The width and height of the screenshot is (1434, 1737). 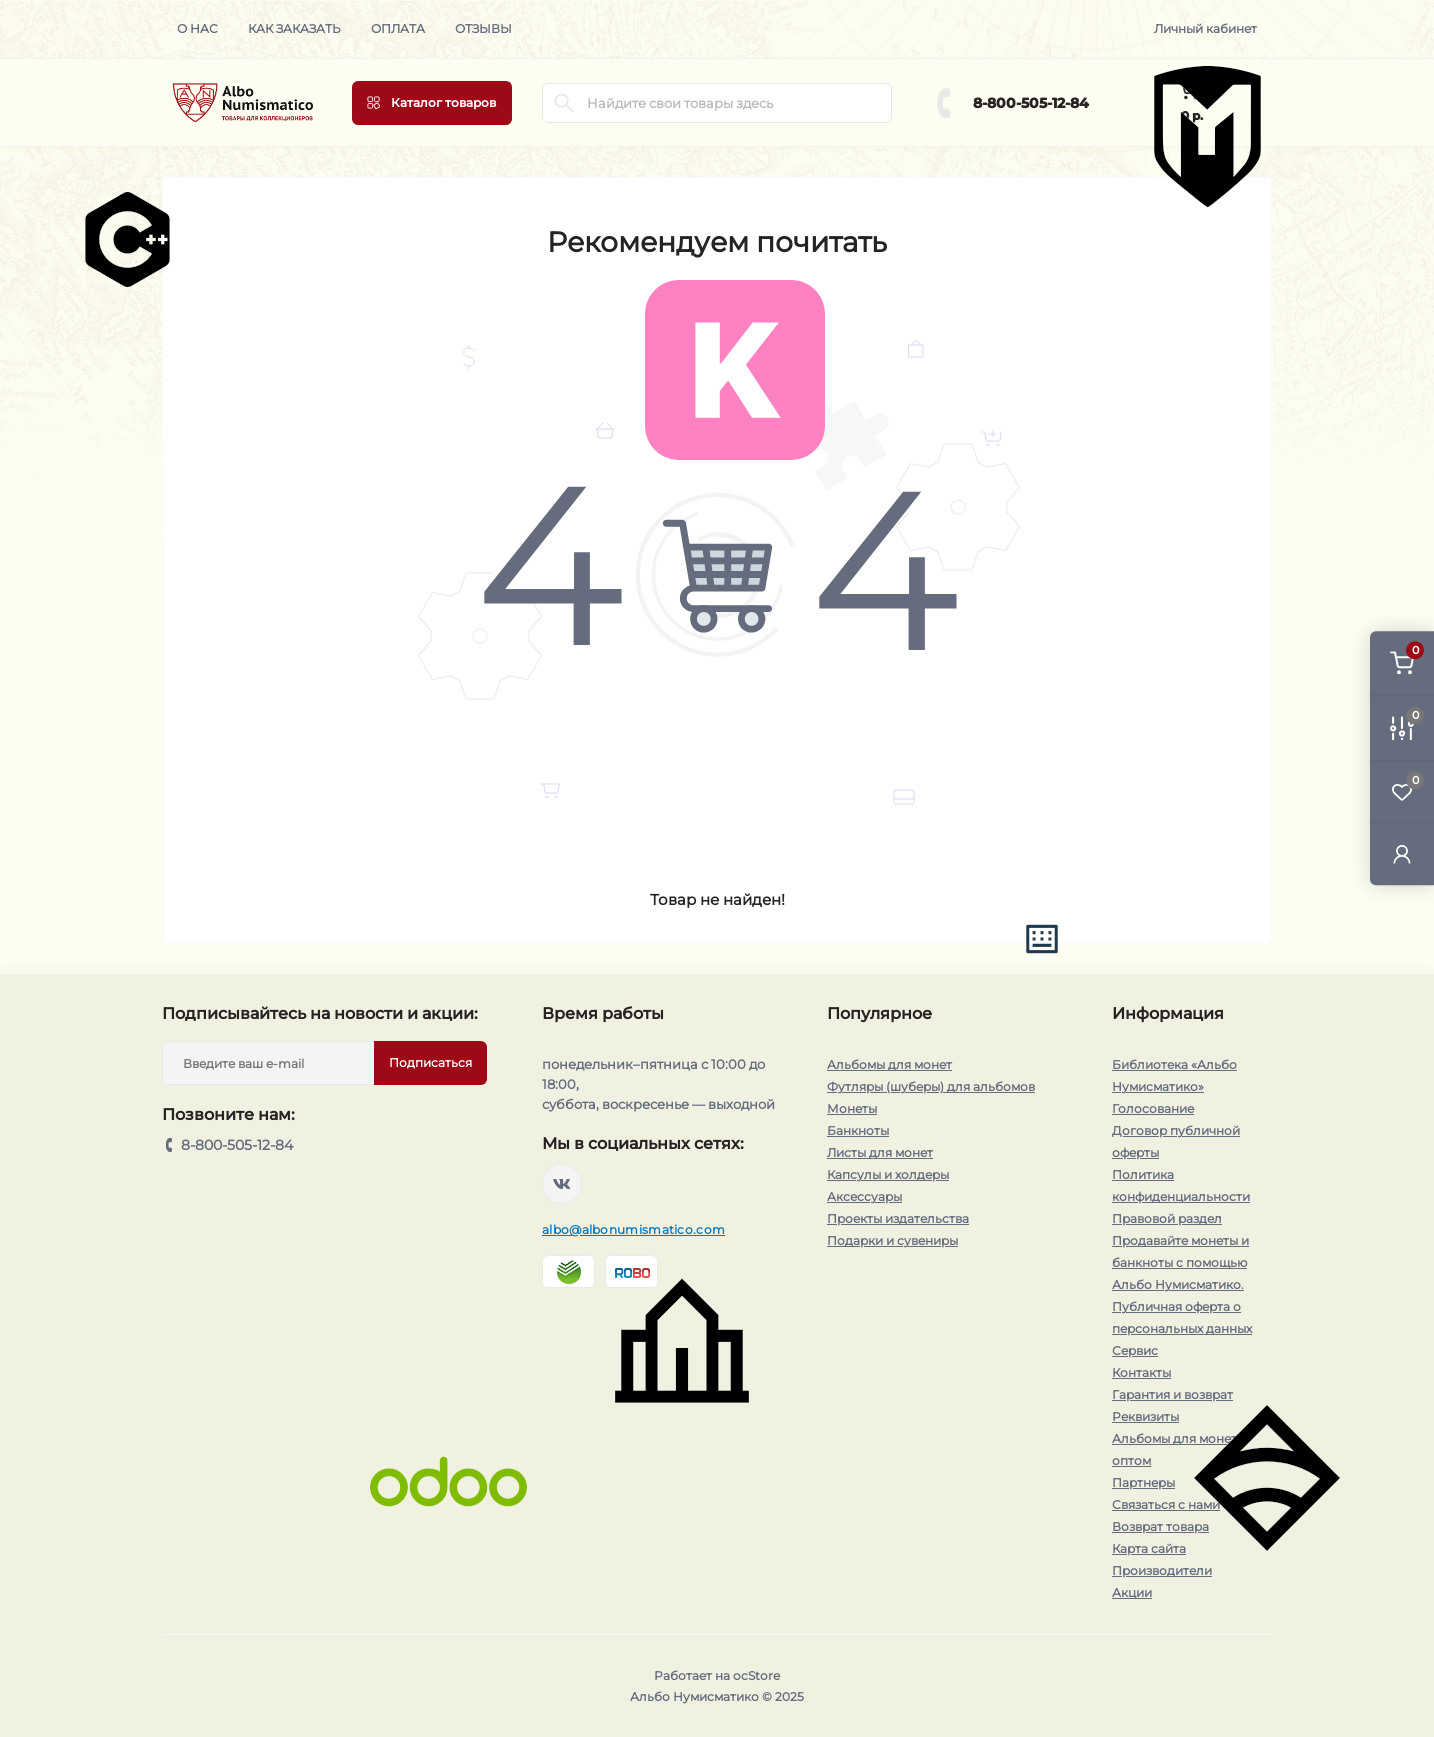 I want to click on keystone CMS logo, so click(x=735, y=370).